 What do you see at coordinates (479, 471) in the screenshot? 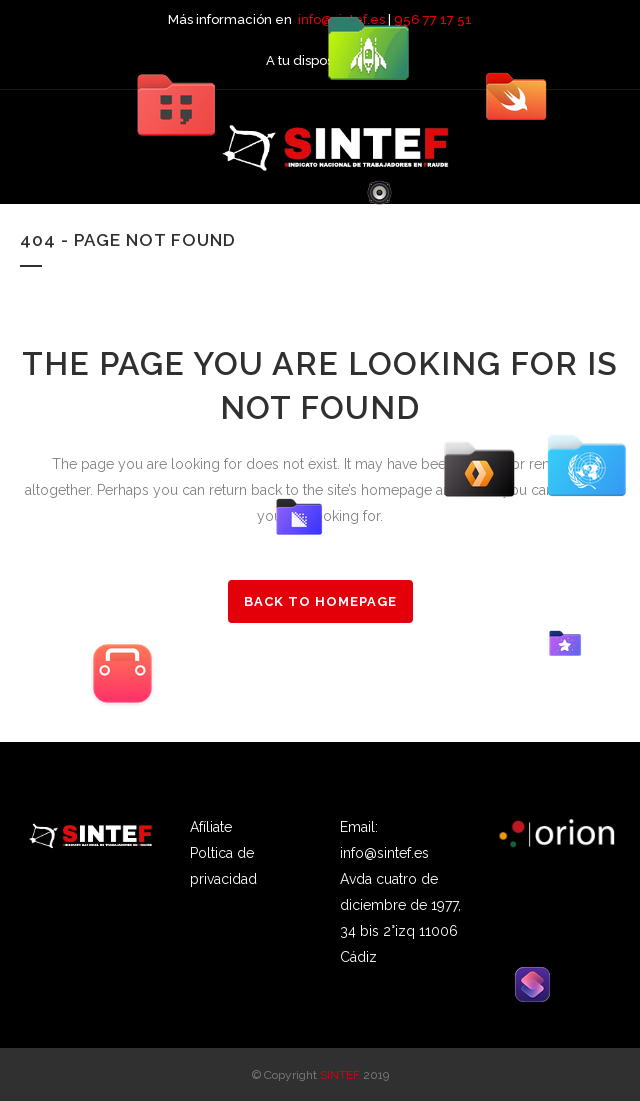
I see `open cloudflare workers project folder` at bounding box center [479, 471].